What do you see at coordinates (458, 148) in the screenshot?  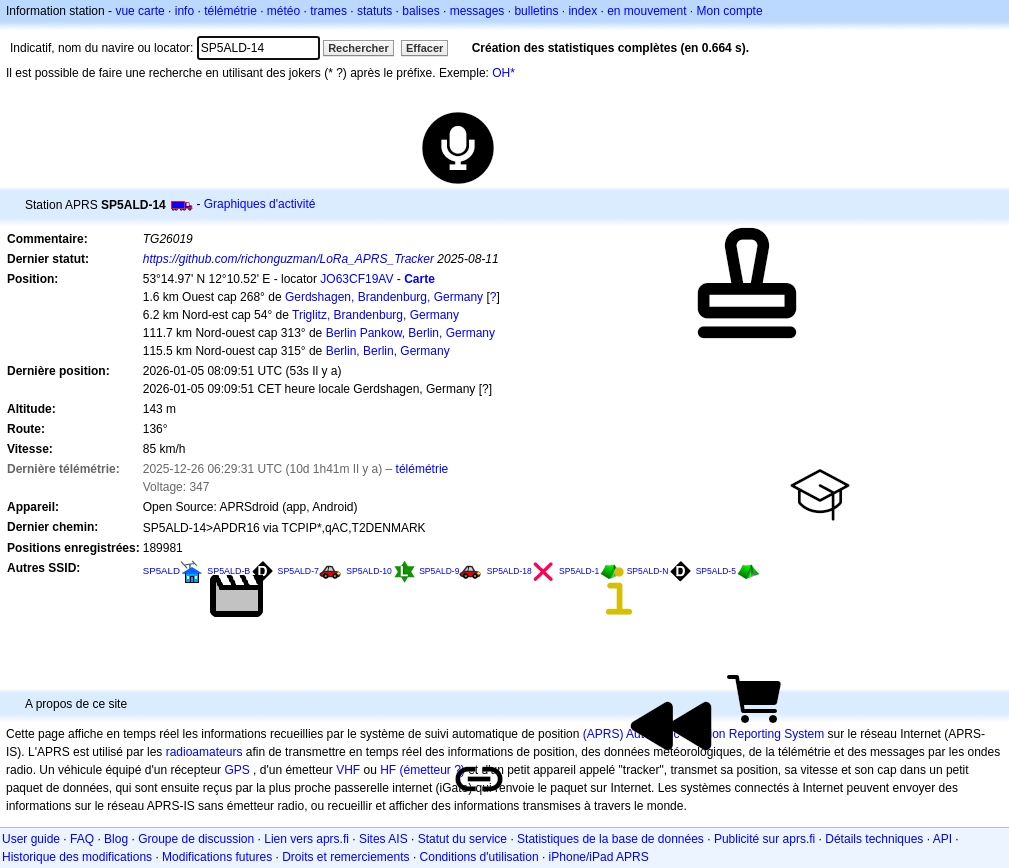 I see `tap to start voice recording` at bounding box center [458, 148].